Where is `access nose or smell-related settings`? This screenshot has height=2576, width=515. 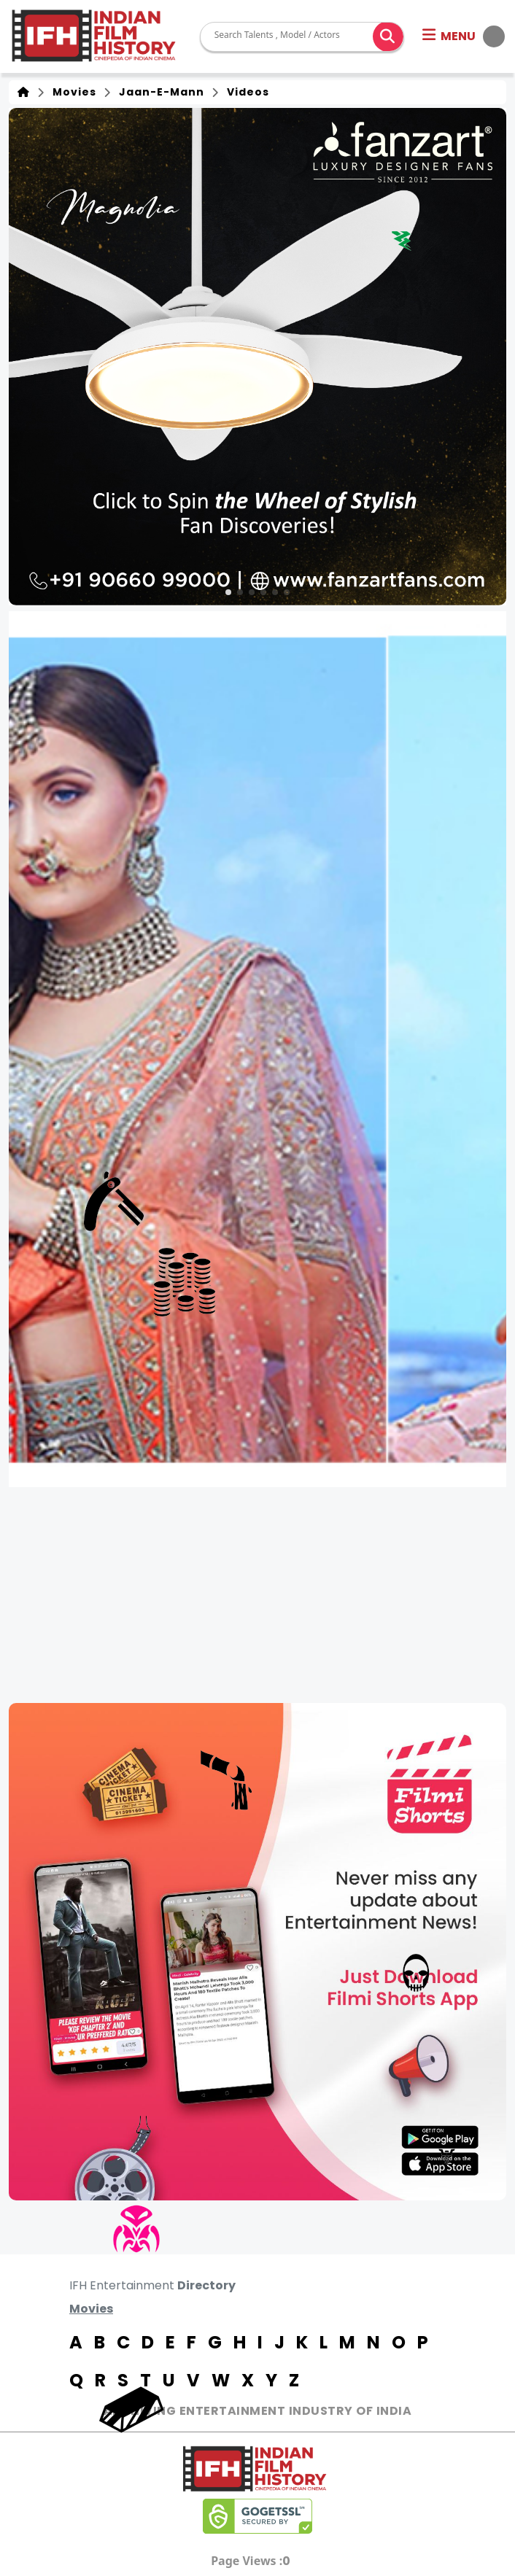 access nose or smell-related settings is located at coordinates (143, 2125).